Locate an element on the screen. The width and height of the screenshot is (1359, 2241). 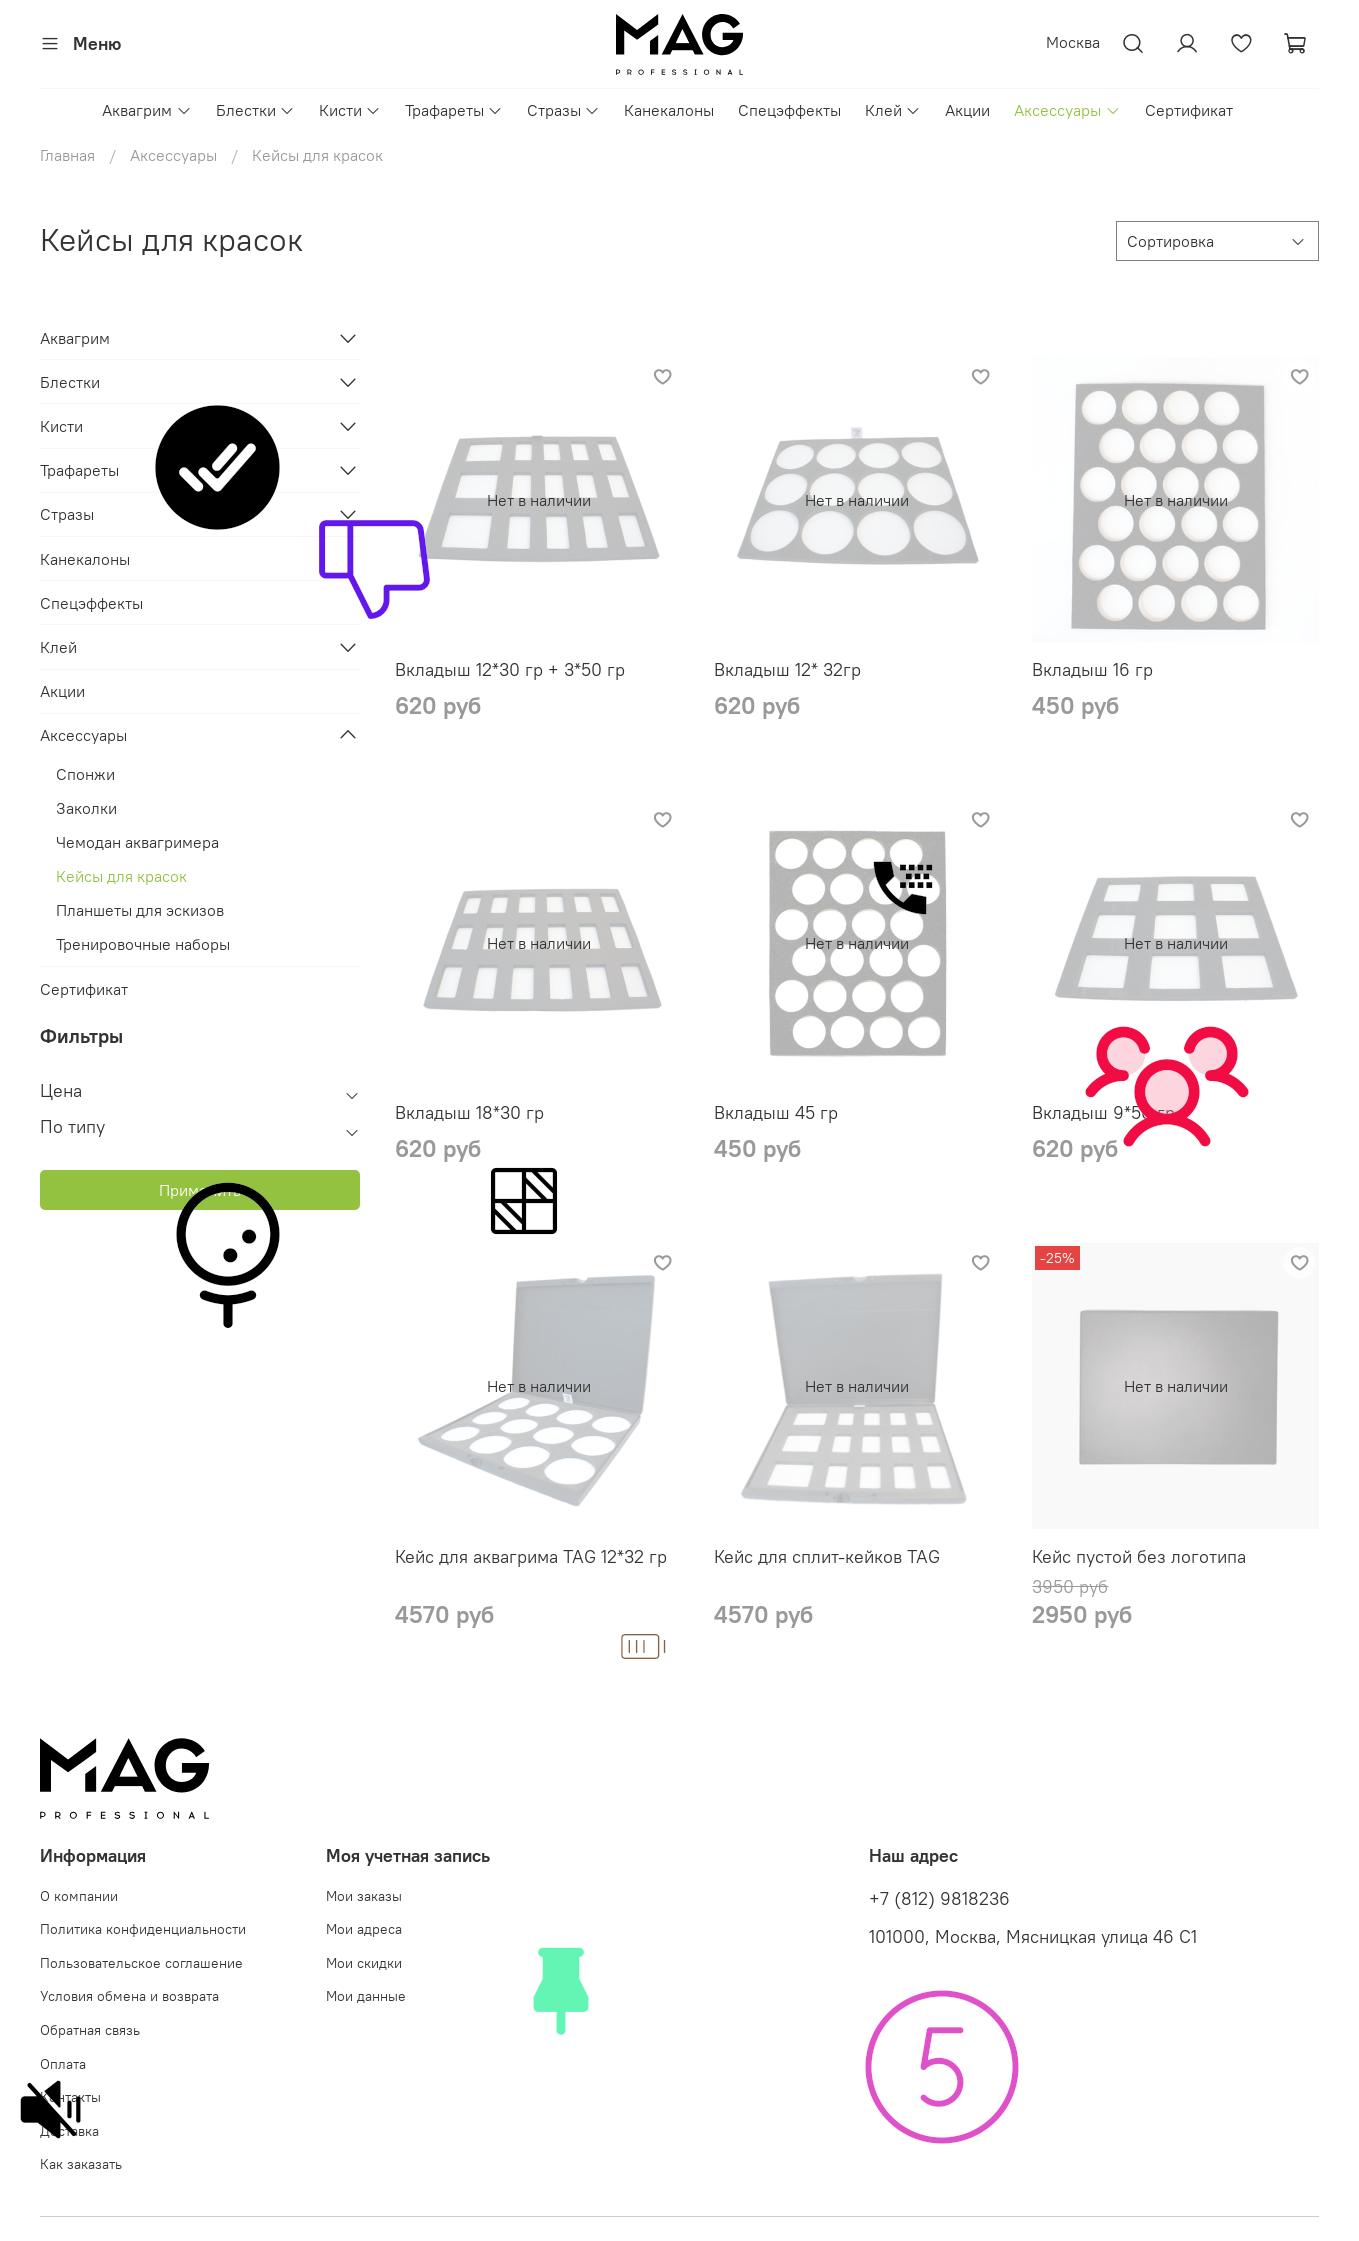
mute audio or sound is located at coordinates (49, 2109).